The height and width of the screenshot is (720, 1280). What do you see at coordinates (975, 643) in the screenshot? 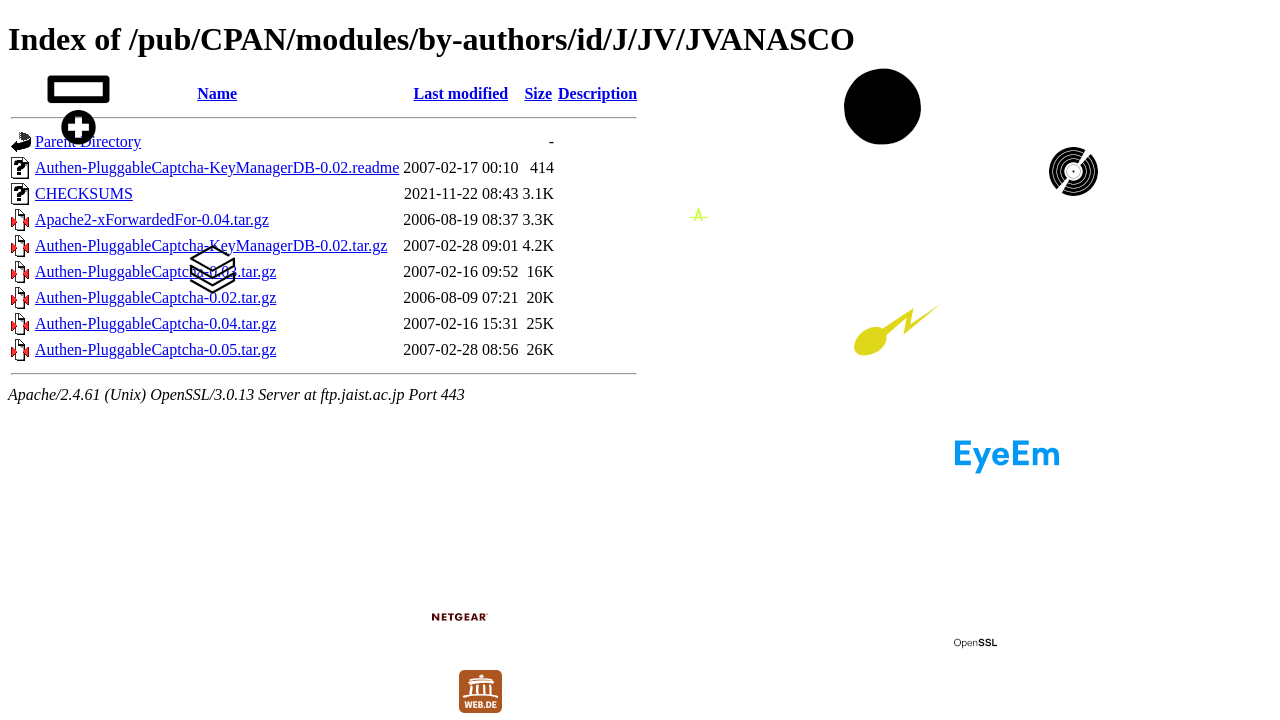
I see `OpenSSL cryptography library logo` at bounding box center [975, 643].